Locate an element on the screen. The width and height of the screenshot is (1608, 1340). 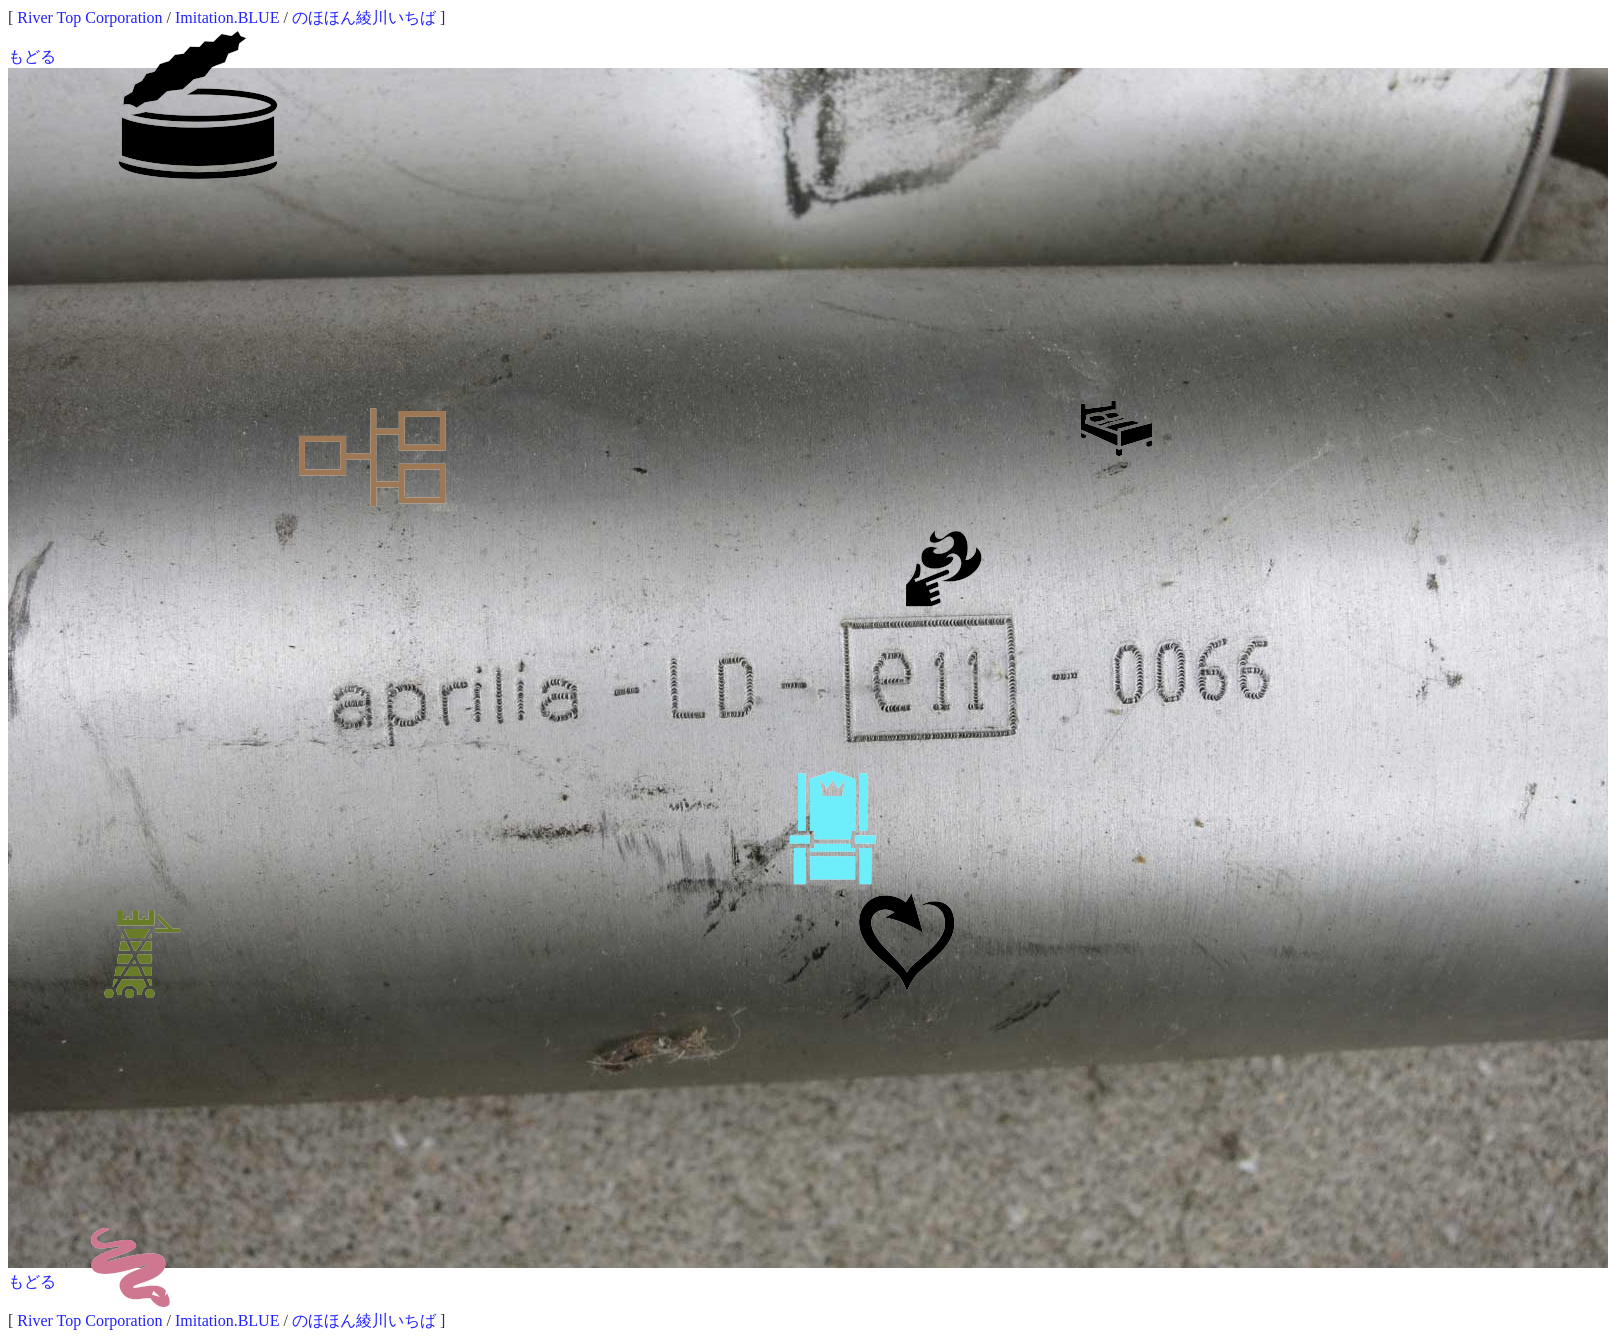
access siege tower unit in strategy game is located at coordinates (140, 952).